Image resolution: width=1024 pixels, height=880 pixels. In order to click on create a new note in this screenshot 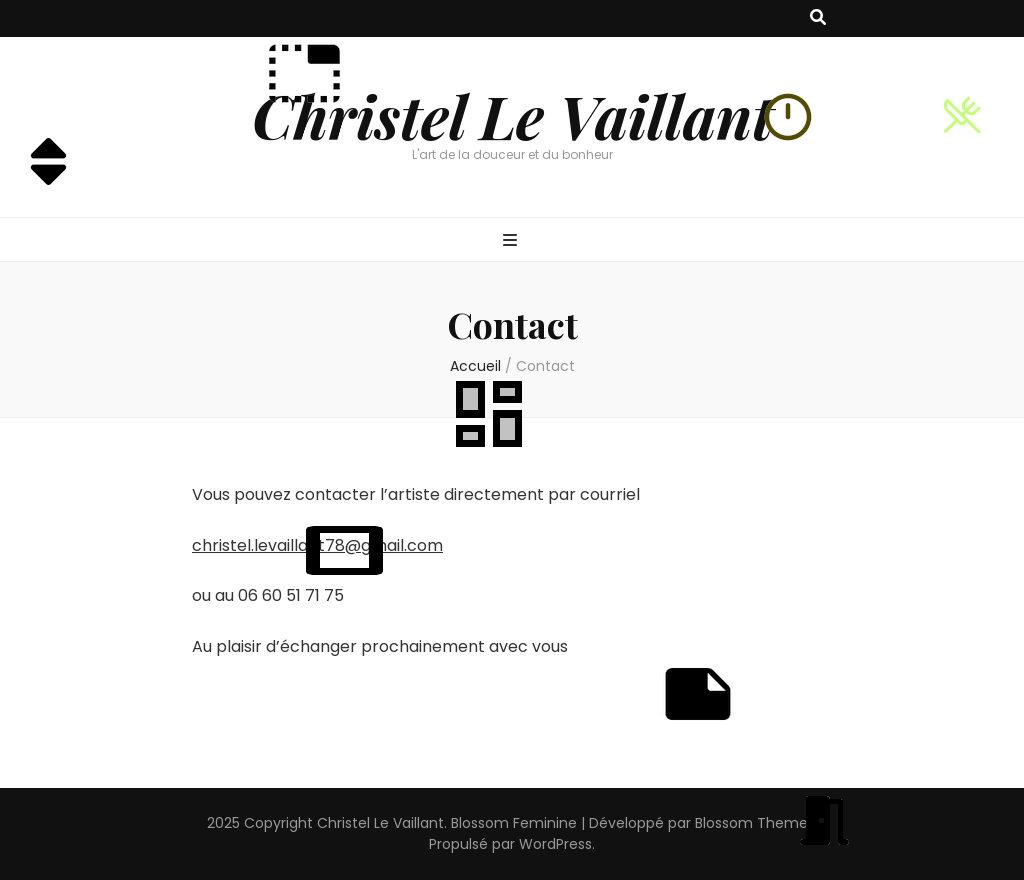, I will do `click(698, 694)`.